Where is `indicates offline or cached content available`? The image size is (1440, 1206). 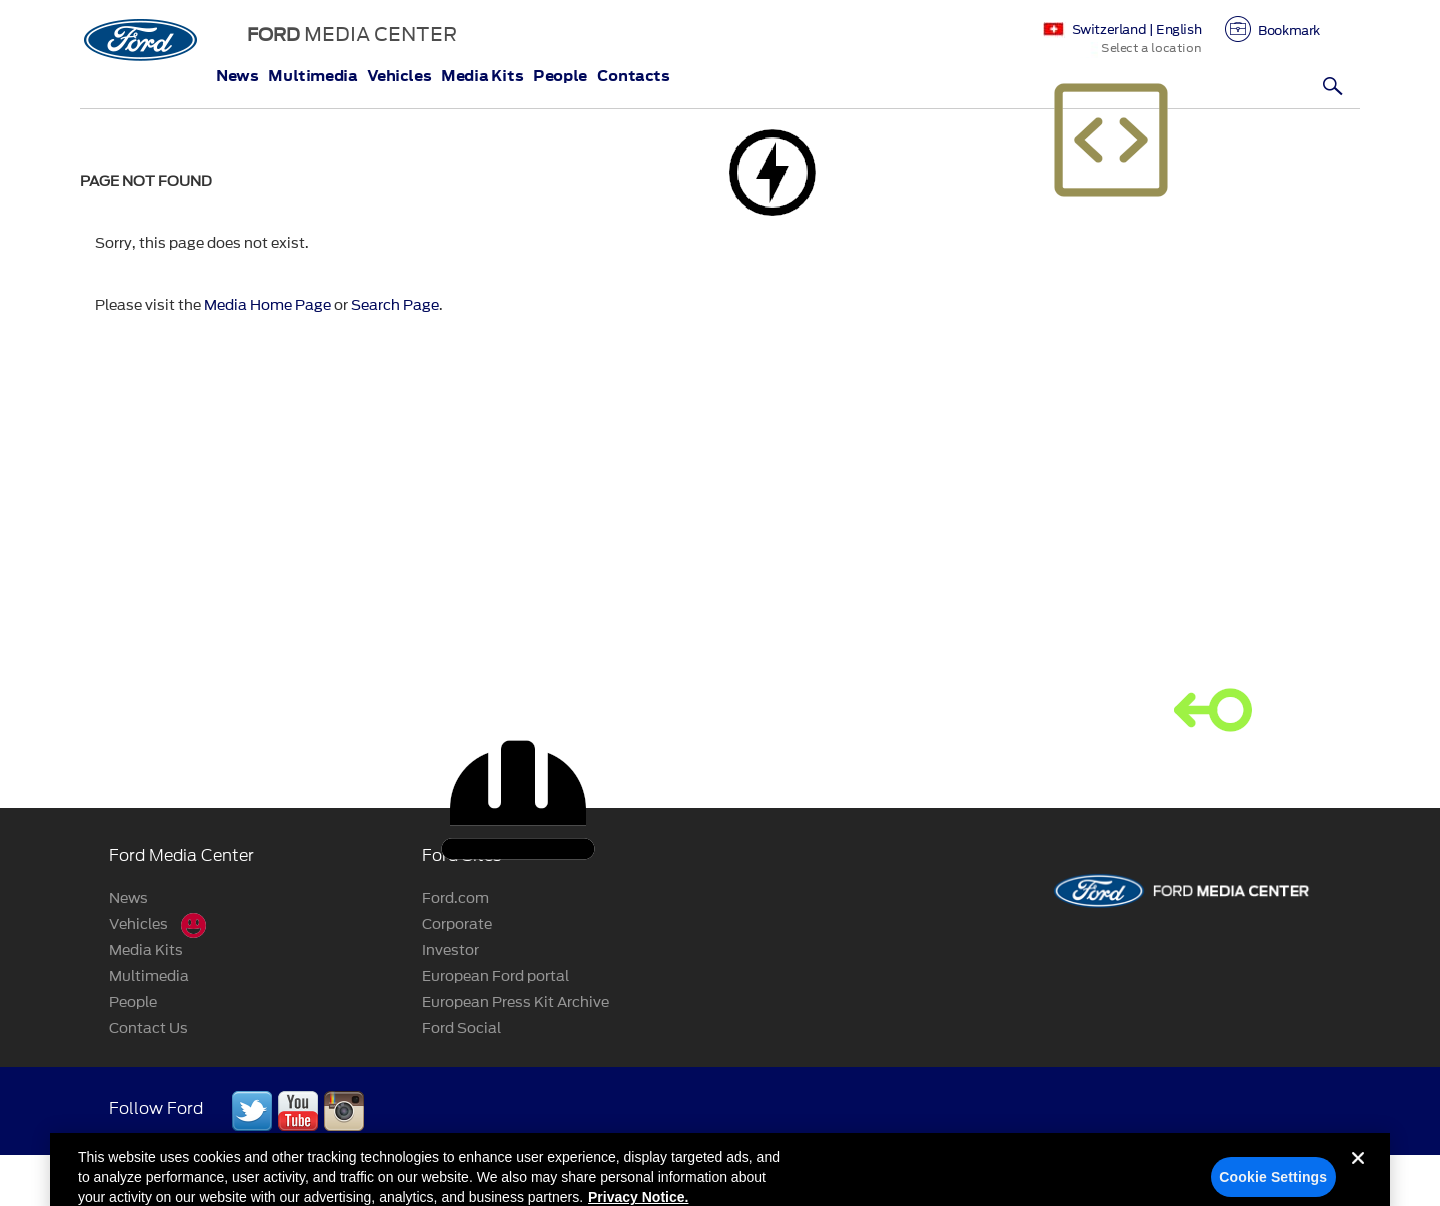 indicates offline or cached content available is located at coordinates (772, 172).